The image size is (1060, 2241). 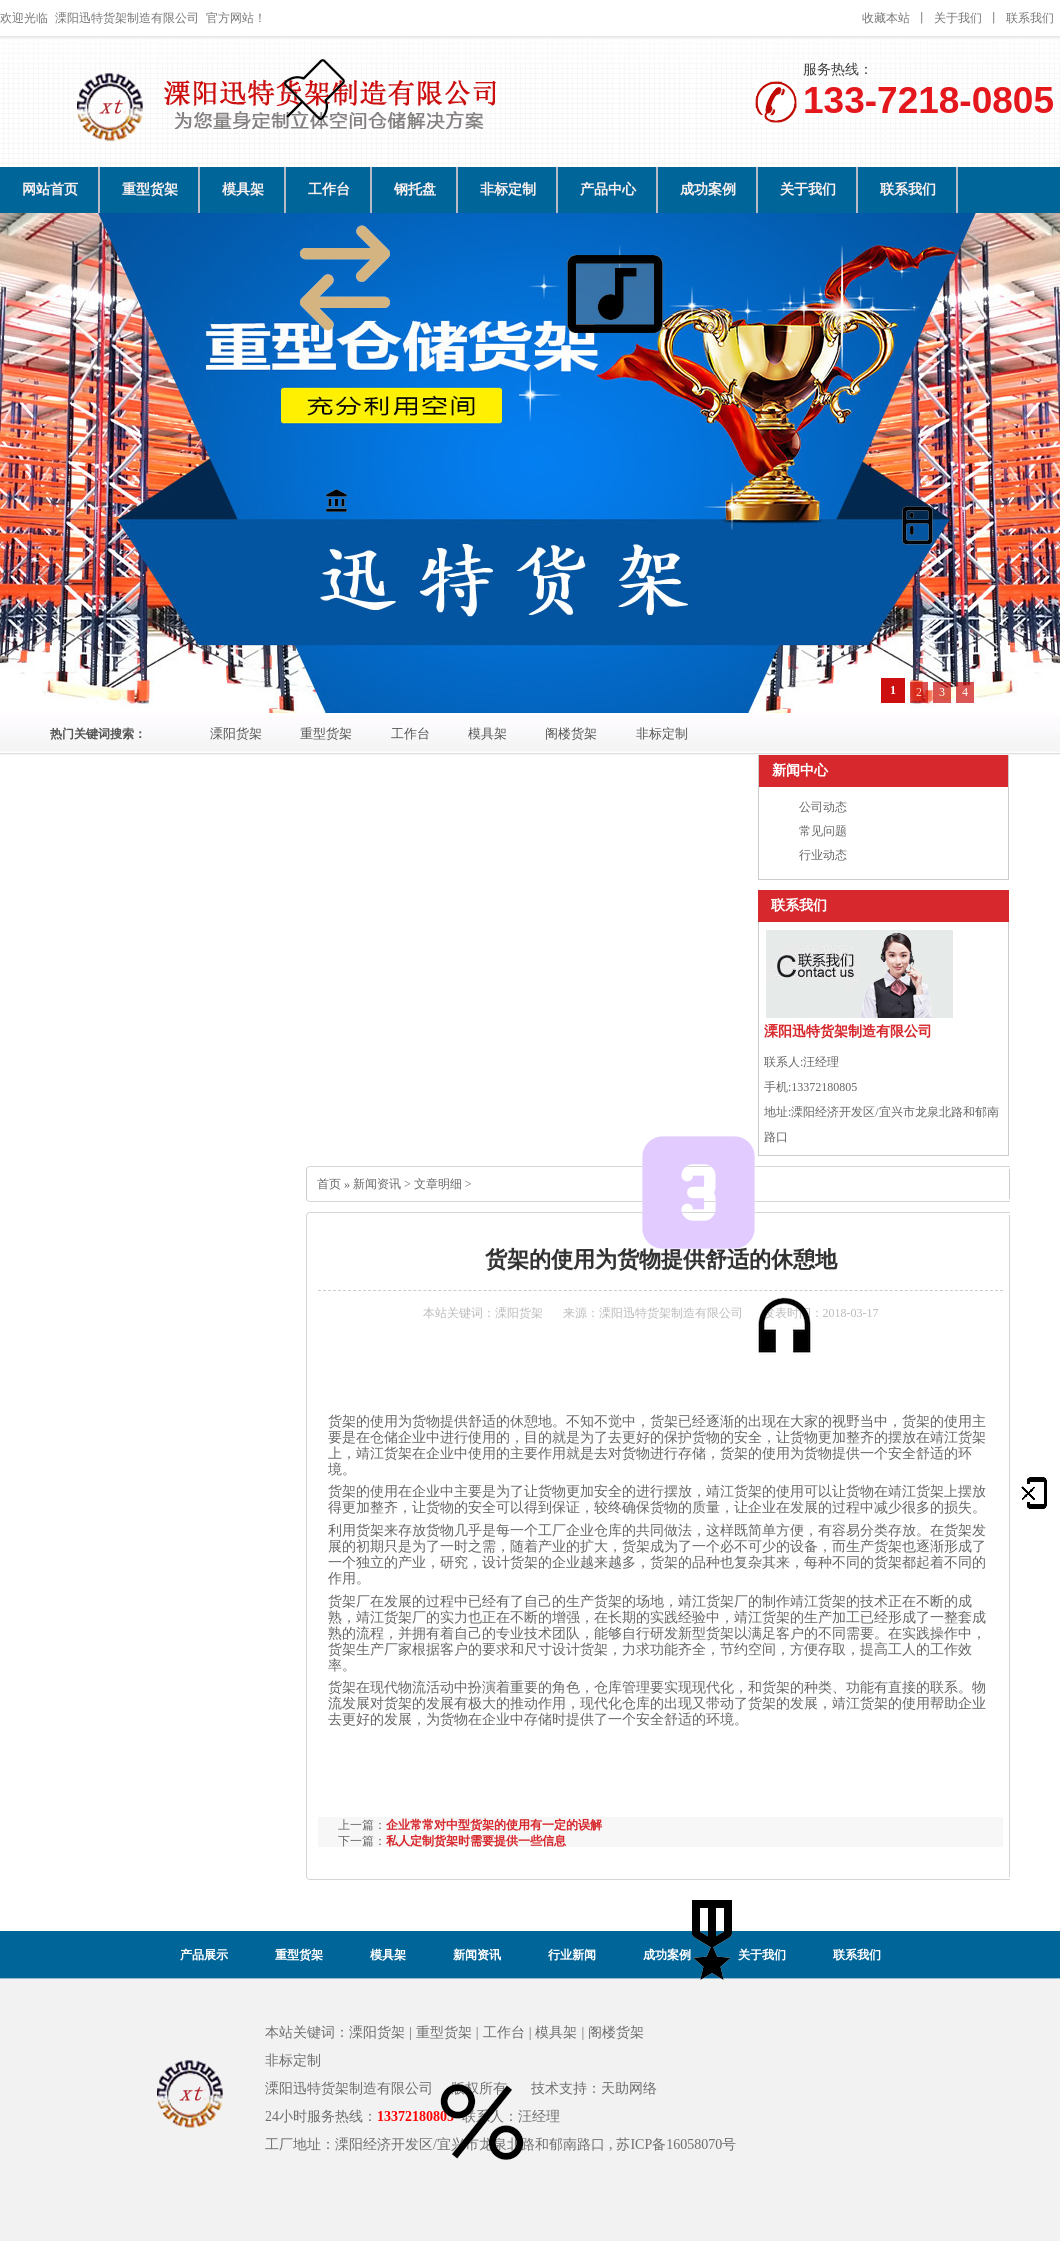 I want to click on access kitchen appliance controls, so click(x=917, y=525).